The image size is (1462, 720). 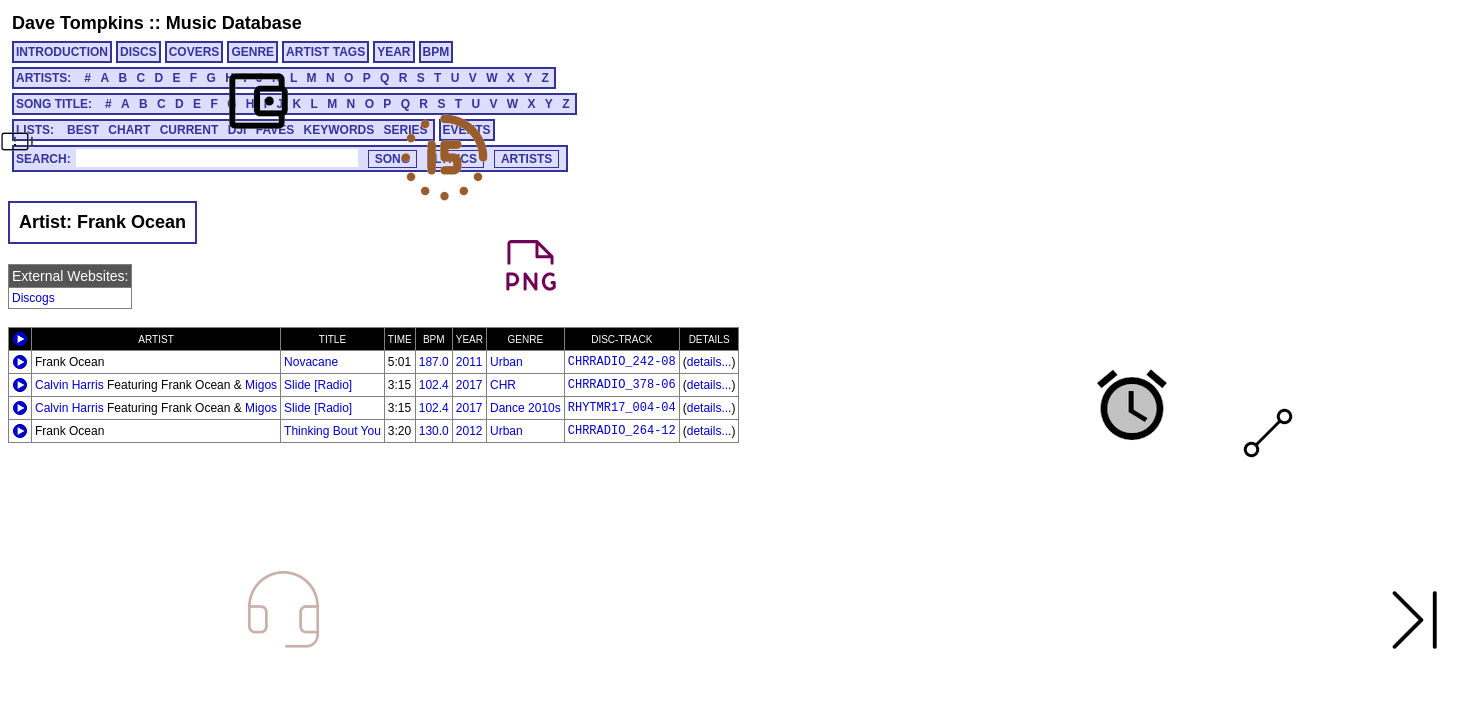 I want to click on draw a line between two points, so click(x=1268, y=433).